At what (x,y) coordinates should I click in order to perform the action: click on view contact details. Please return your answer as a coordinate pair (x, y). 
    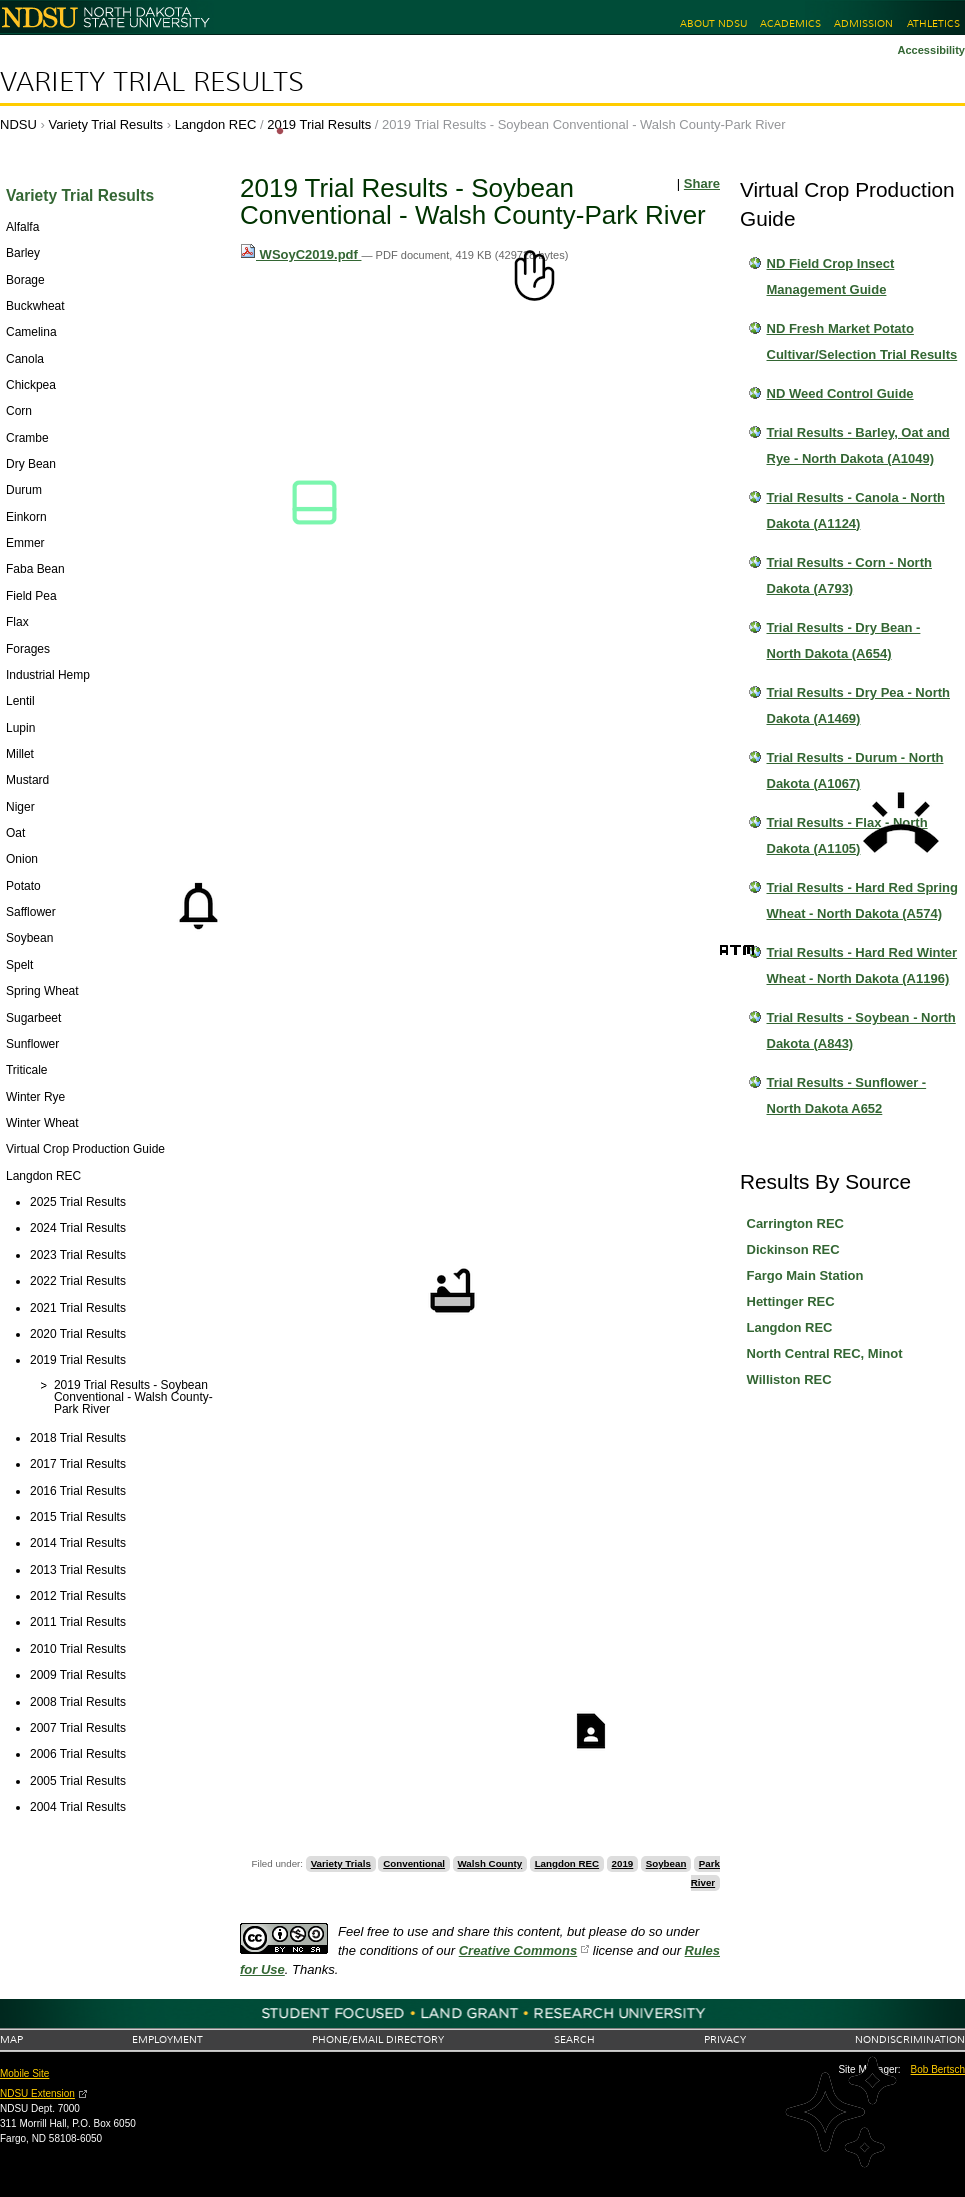
    Looking at the image, I should click on (591, 1731).